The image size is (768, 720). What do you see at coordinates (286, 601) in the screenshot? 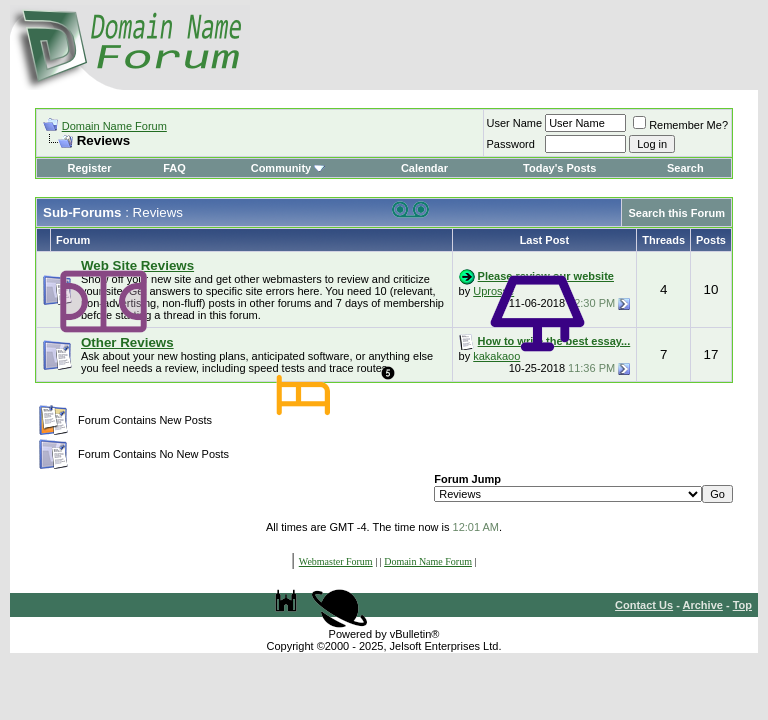
I see `find nearby synagogues` at bounding box center [286, 601].